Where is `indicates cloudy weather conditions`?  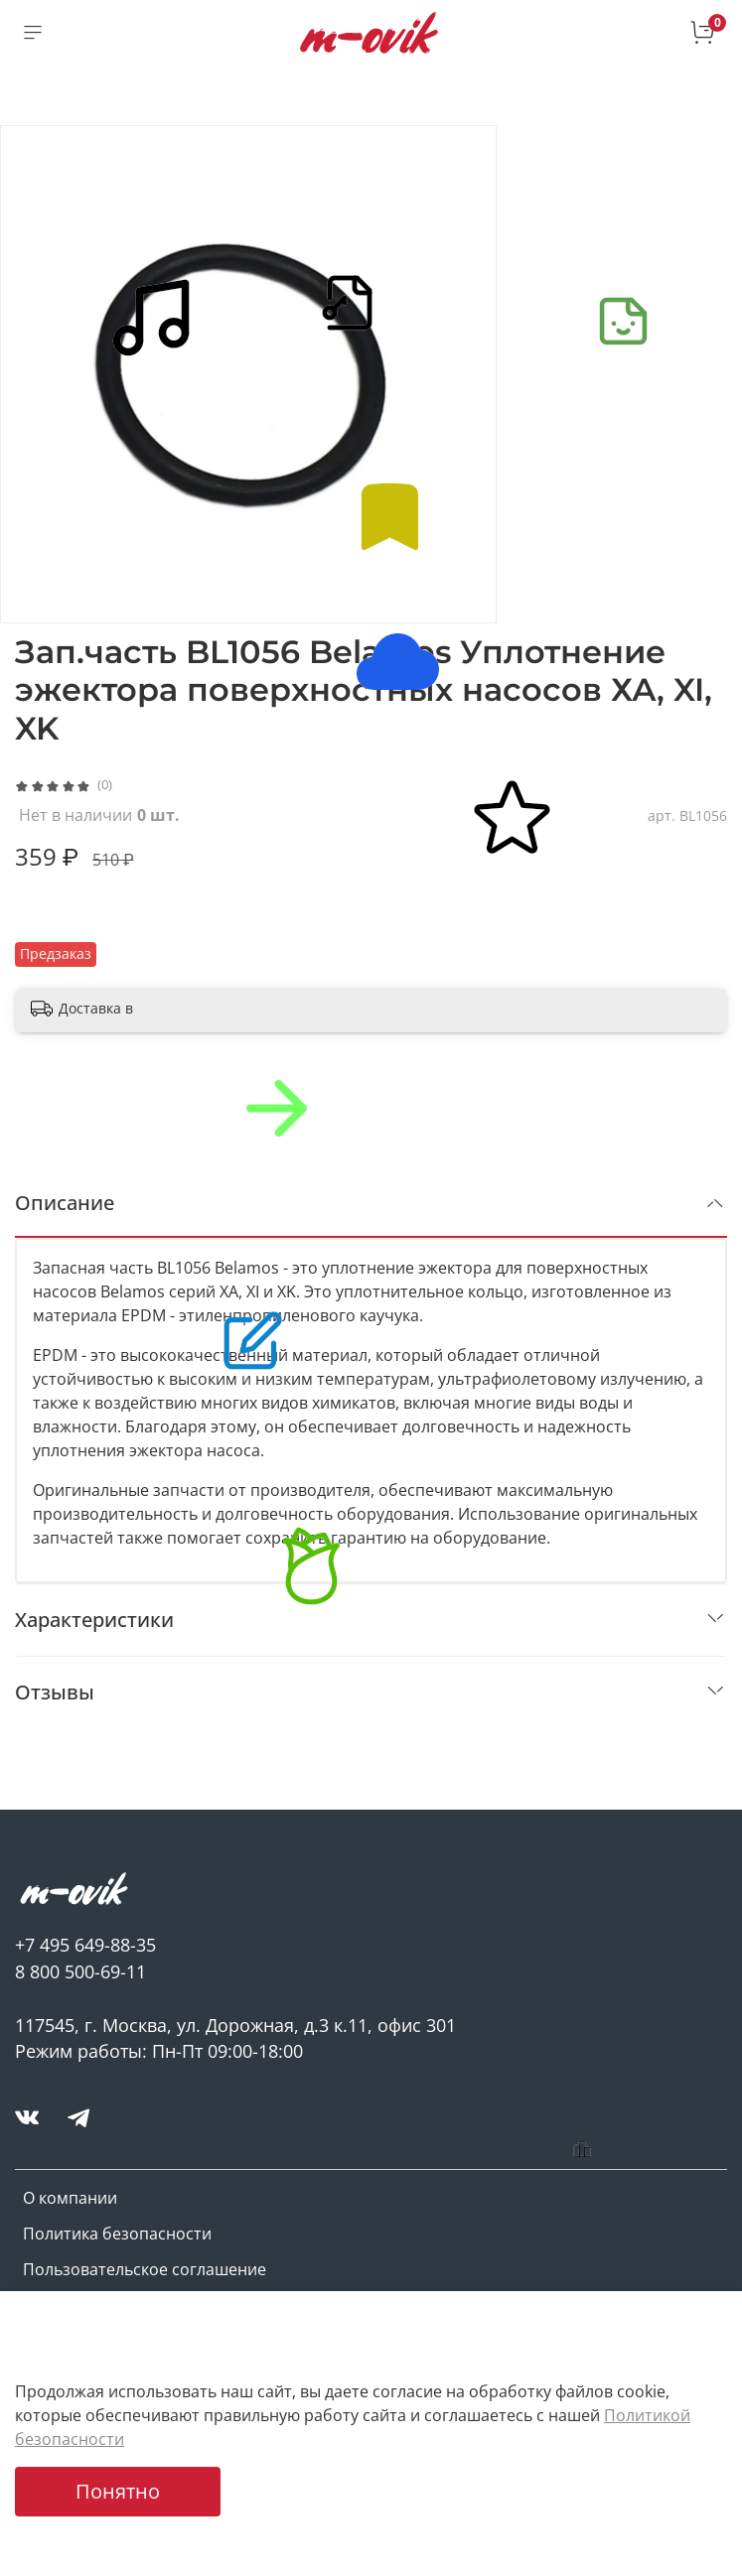 indicates cloudy weather conditions is located at coordinates (397, 661).